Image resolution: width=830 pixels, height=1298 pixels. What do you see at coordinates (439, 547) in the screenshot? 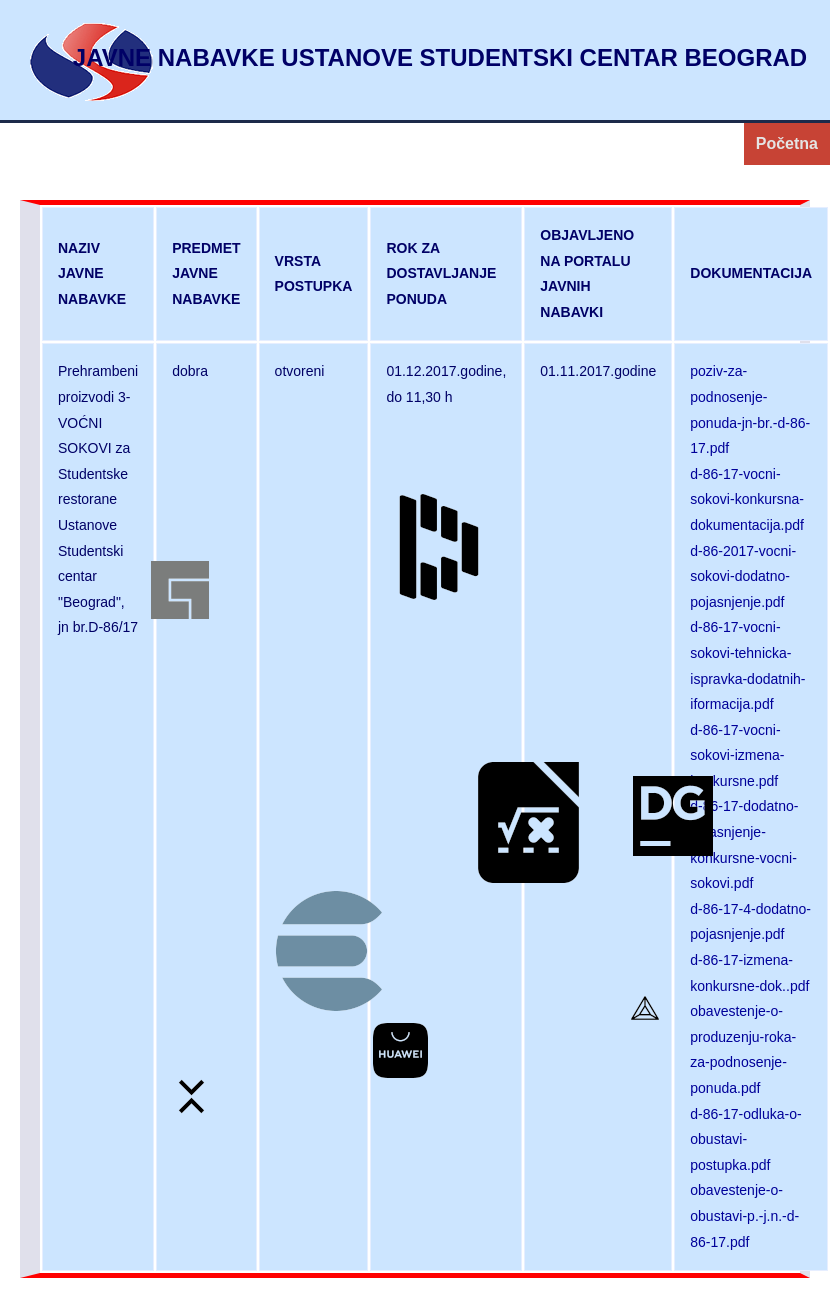
I see `open dashlane password manager` at bounding box center [439, 547].